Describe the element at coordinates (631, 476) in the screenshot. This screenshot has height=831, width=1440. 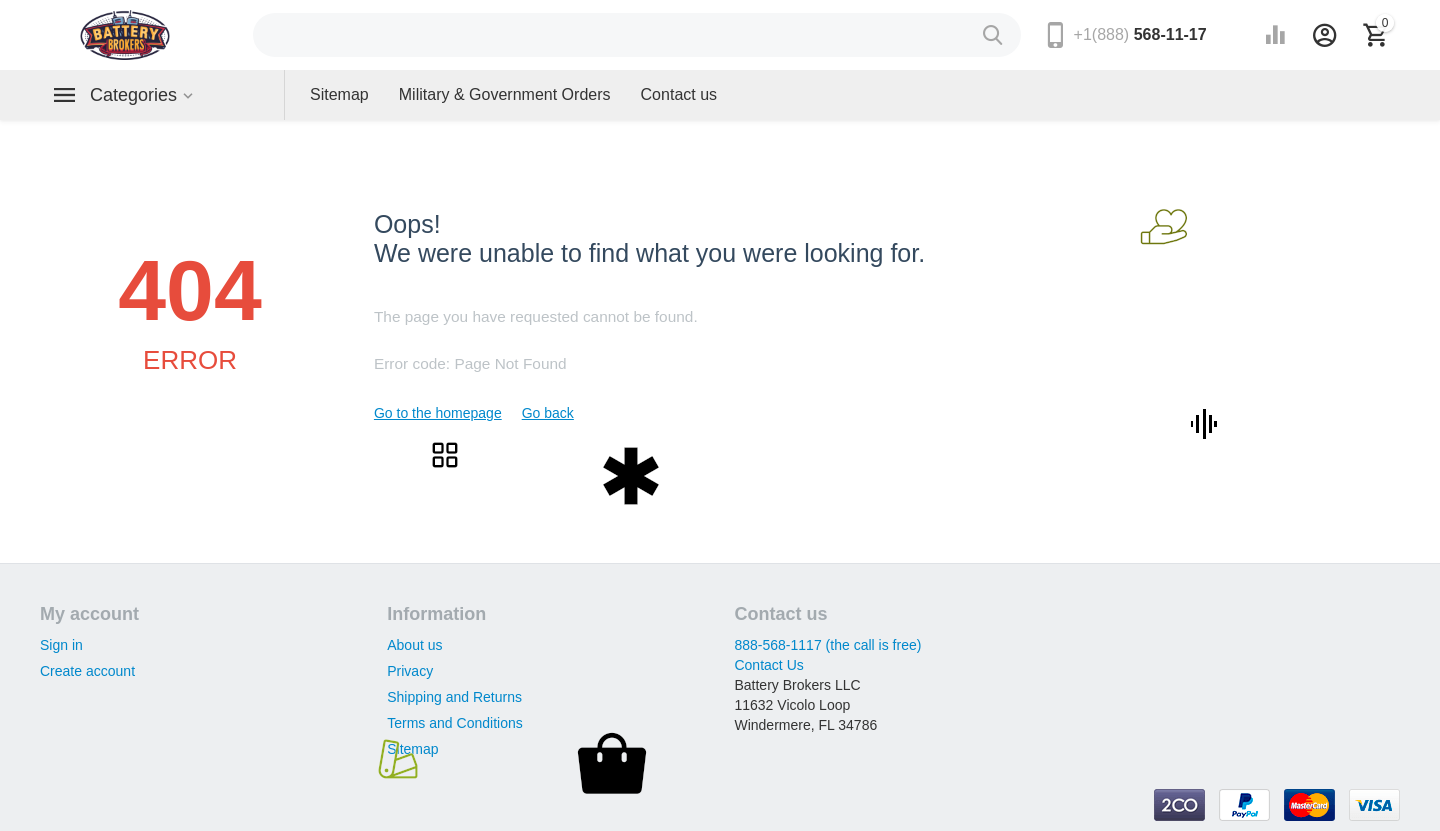
I see `access medical or health-related features` at that location.